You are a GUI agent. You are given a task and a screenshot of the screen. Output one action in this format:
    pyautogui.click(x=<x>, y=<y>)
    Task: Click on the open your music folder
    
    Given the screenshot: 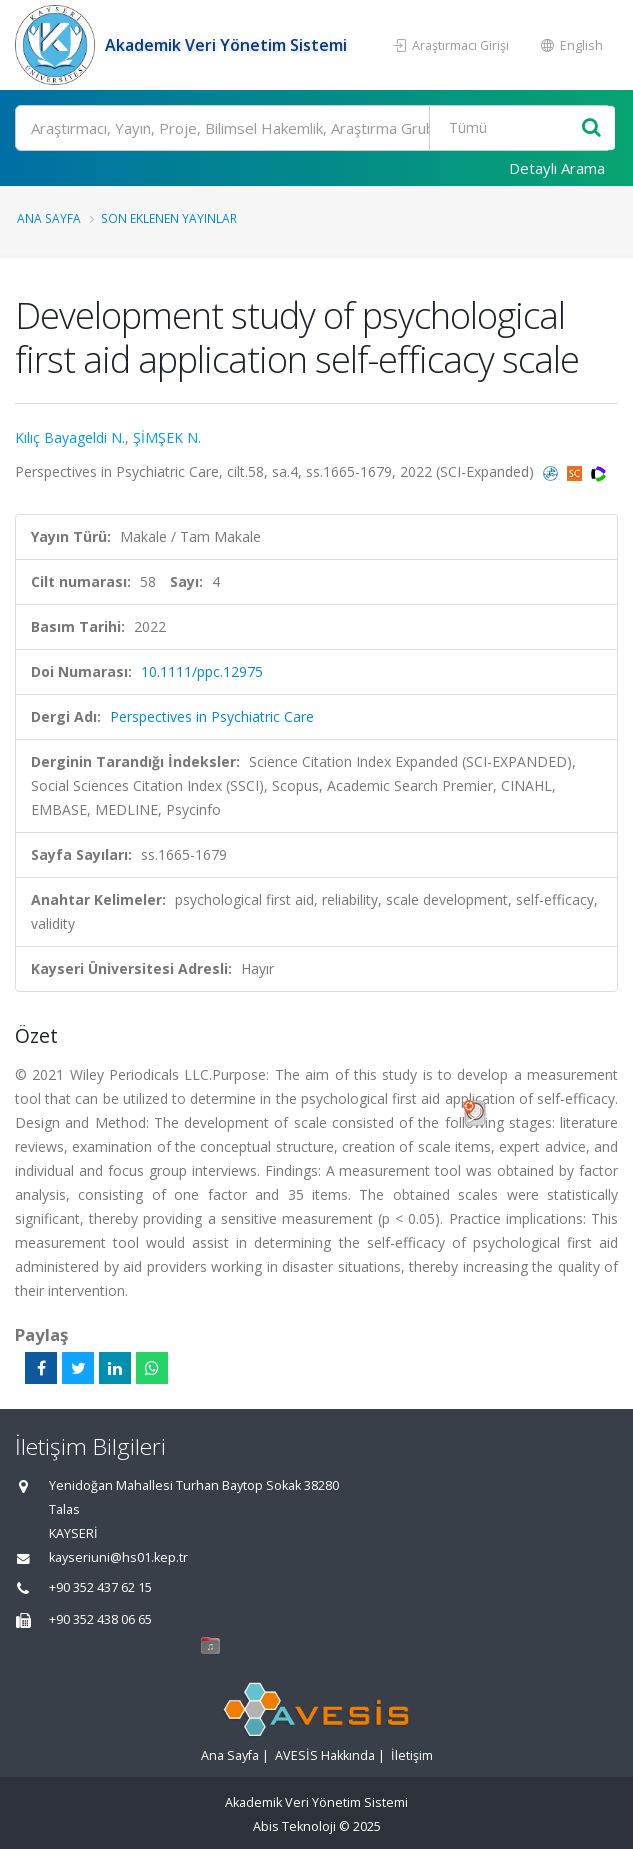 What is the action you would take?
    pyautogui.click(x=210, y=1645)
    